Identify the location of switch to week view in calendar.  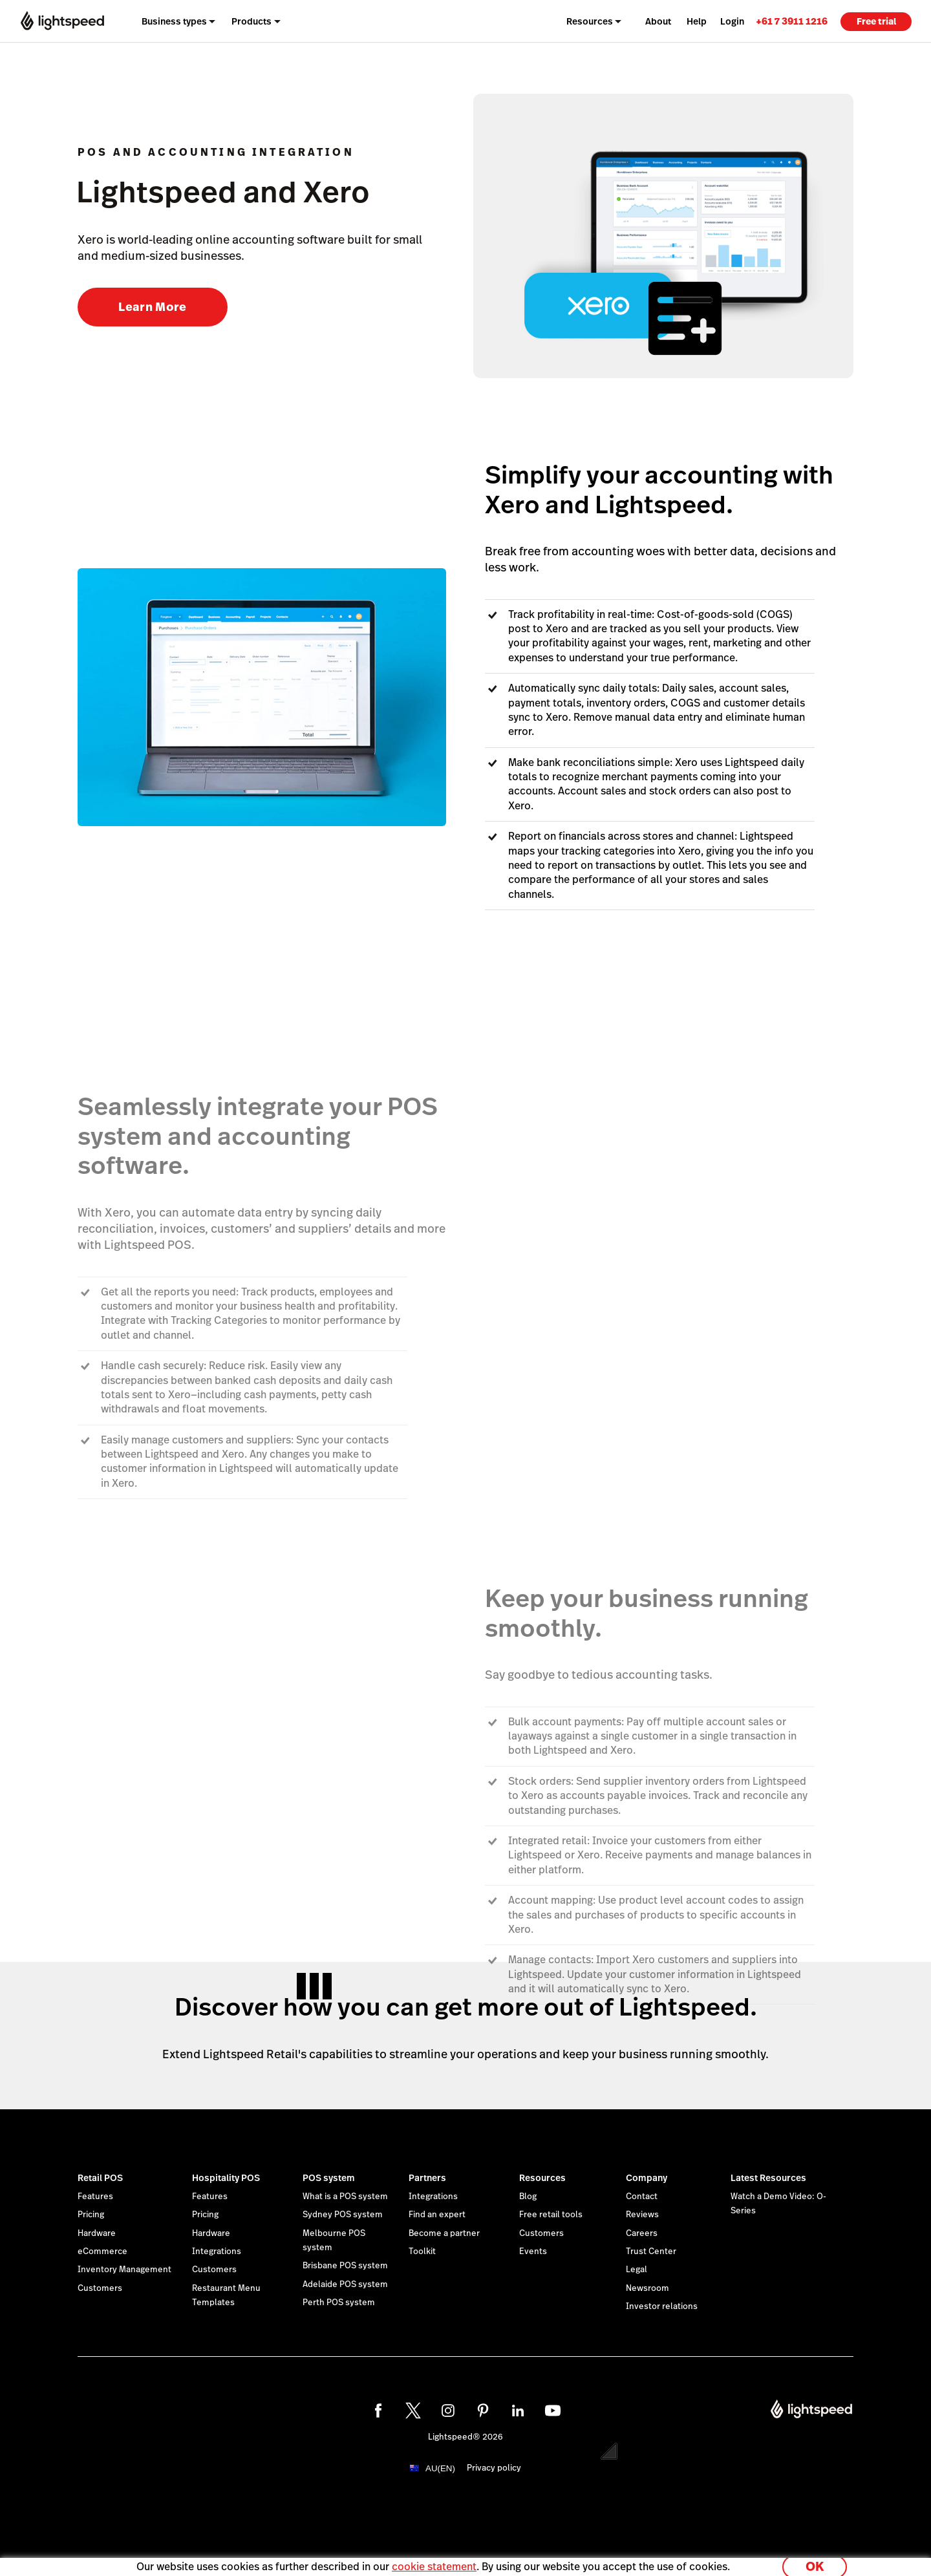
(315, 1986).